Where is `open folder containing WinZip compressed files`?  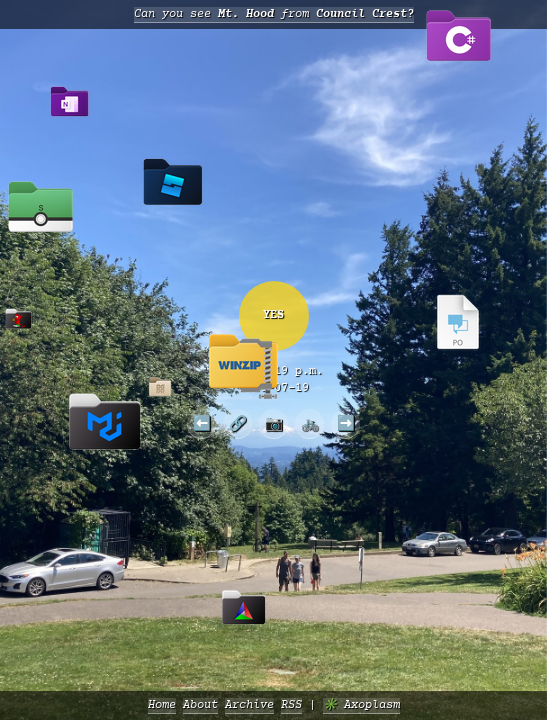
open folder containing WinZip compressed files is located at coordinates (243, 363).